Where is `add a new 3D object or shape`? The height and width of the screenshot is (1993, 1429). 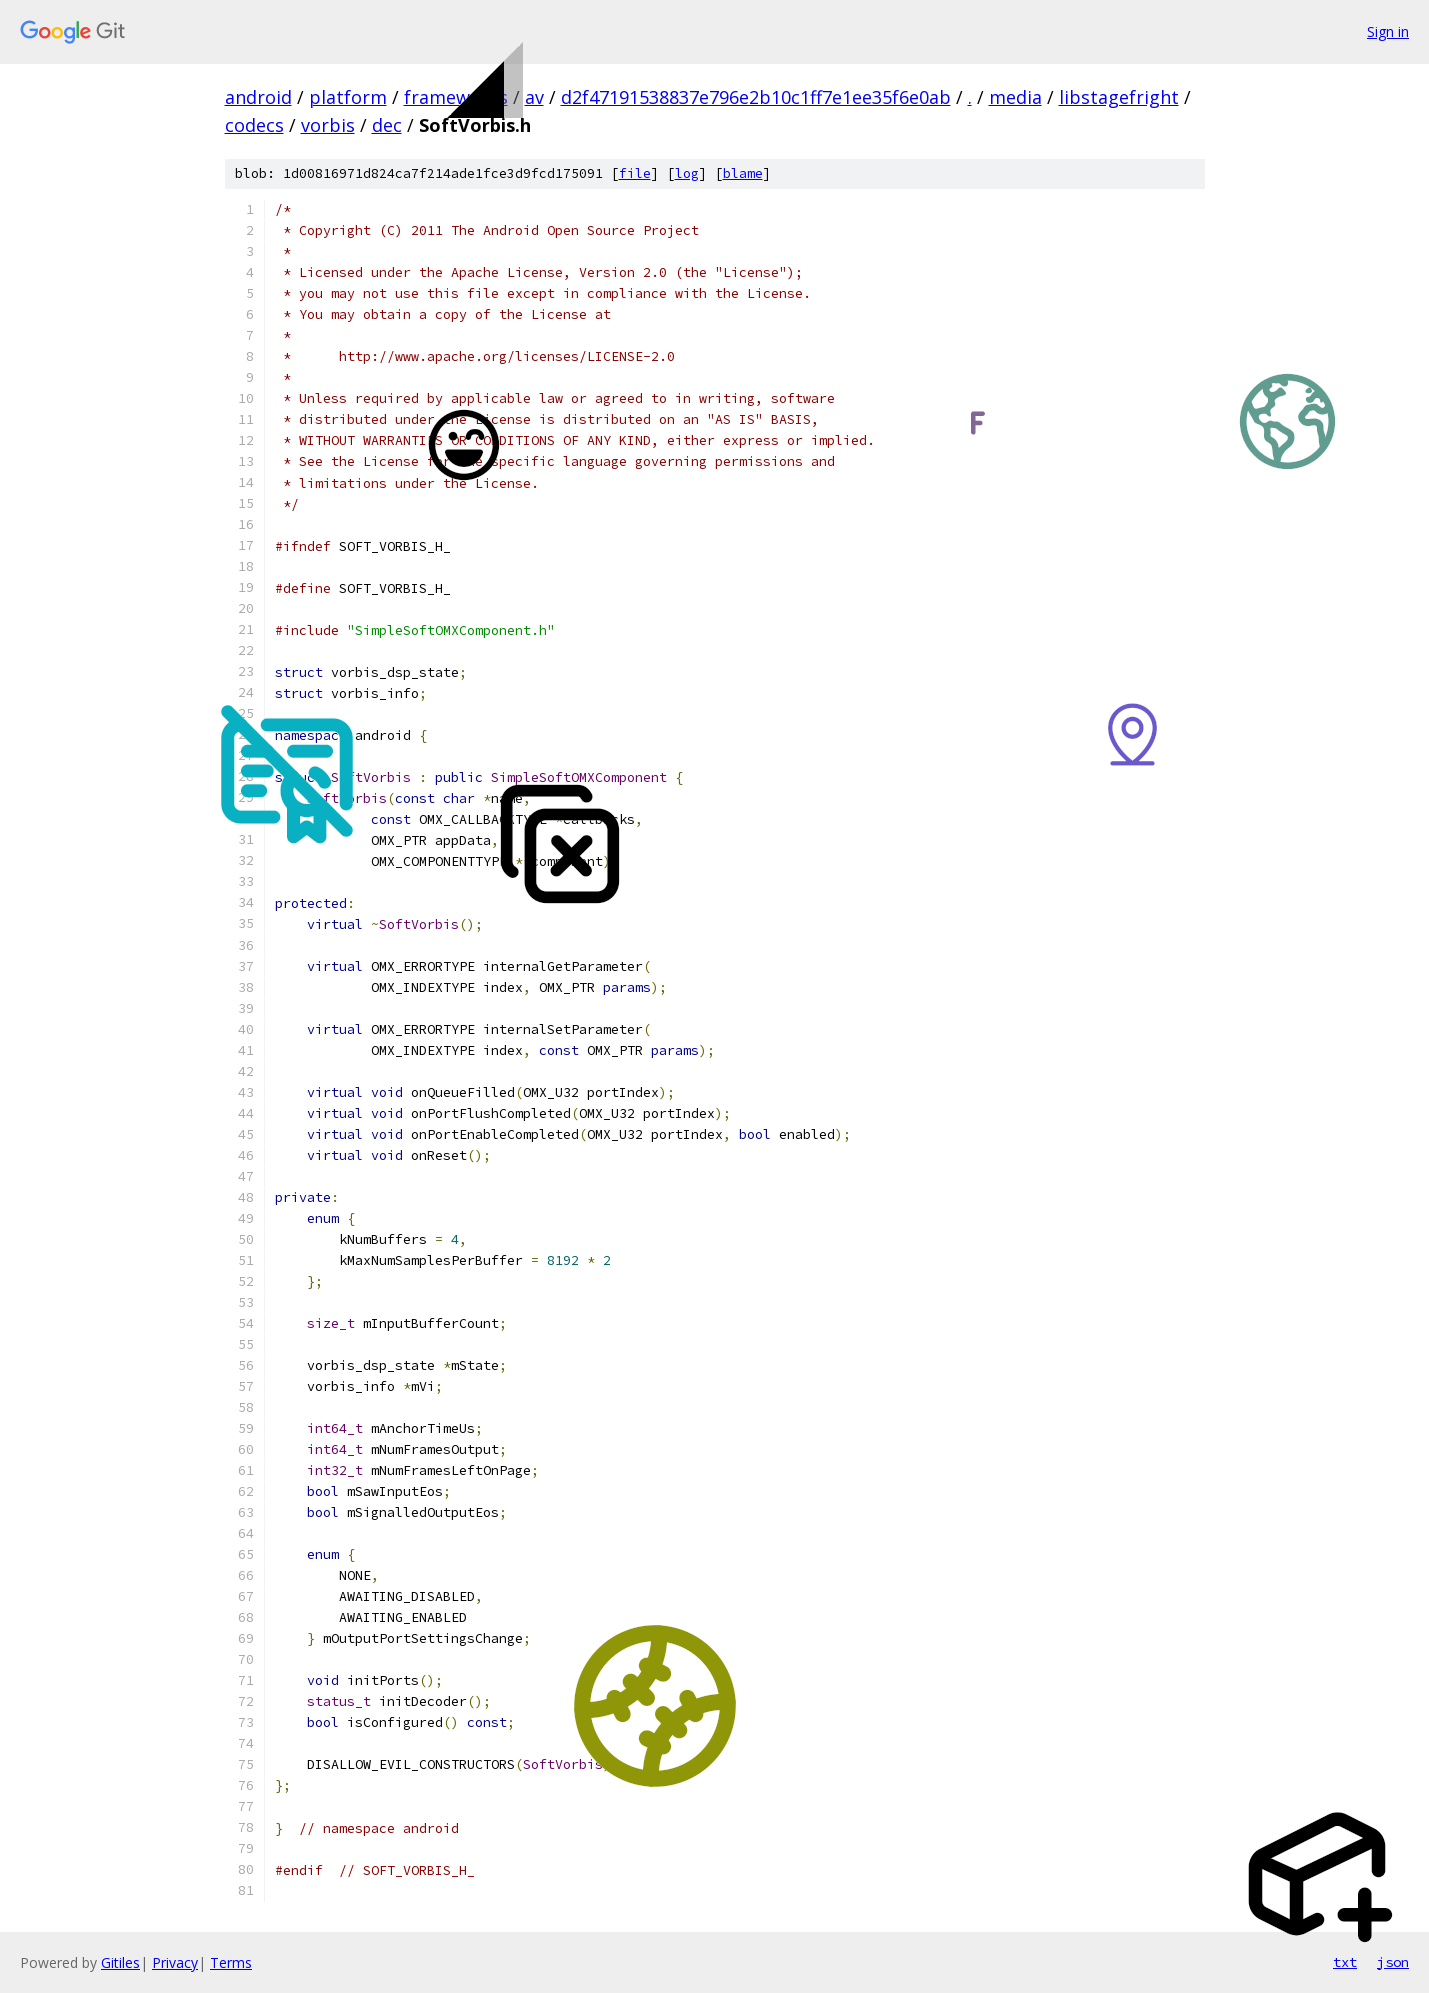
add a new 3D object or shape is located at coordinates (1317, 1867).